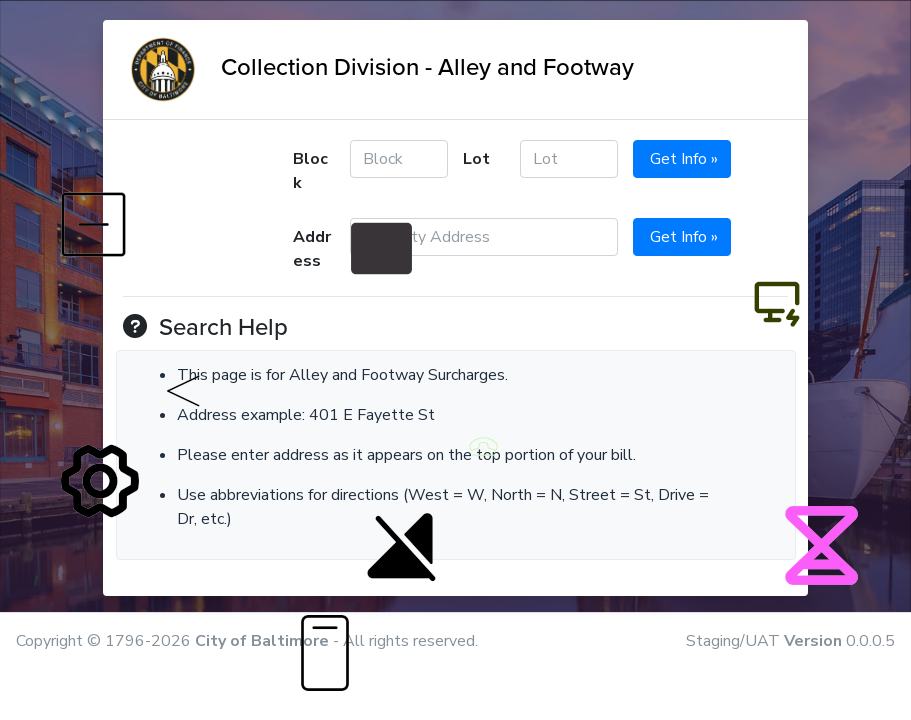 This screenshot has width=911, height=720. I want to click on placeholder for image or media content, so click(381, 248).